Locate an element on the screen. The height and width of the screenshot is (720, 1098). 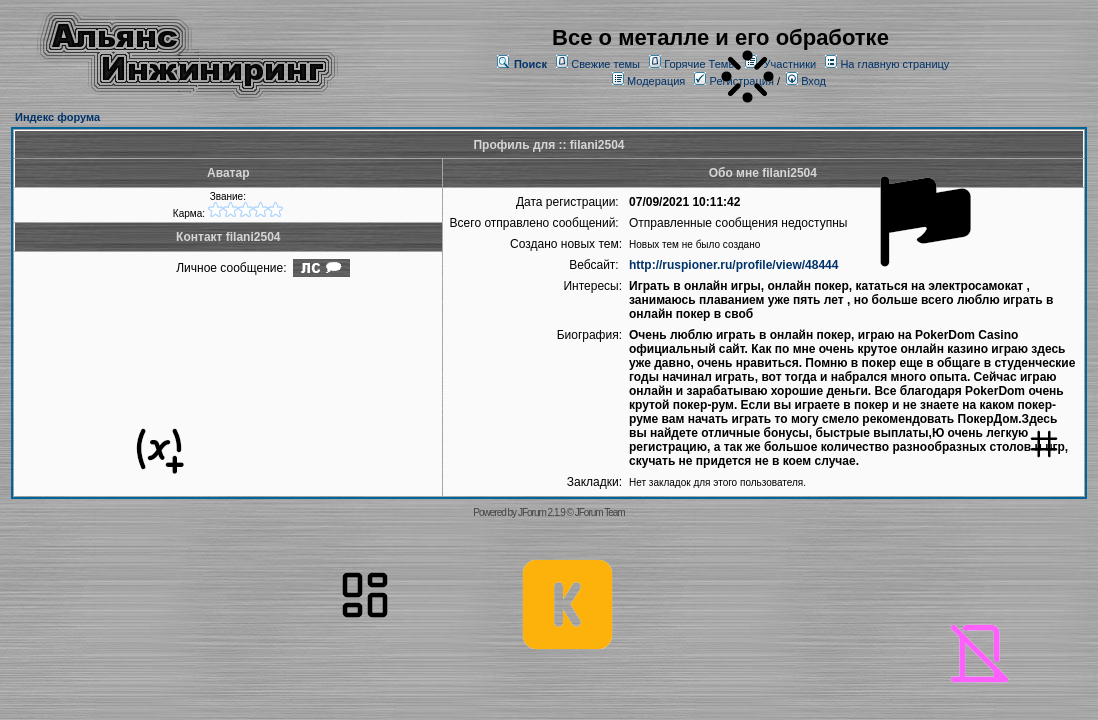
open steam gaming platform is located at coordinates (747, 76).